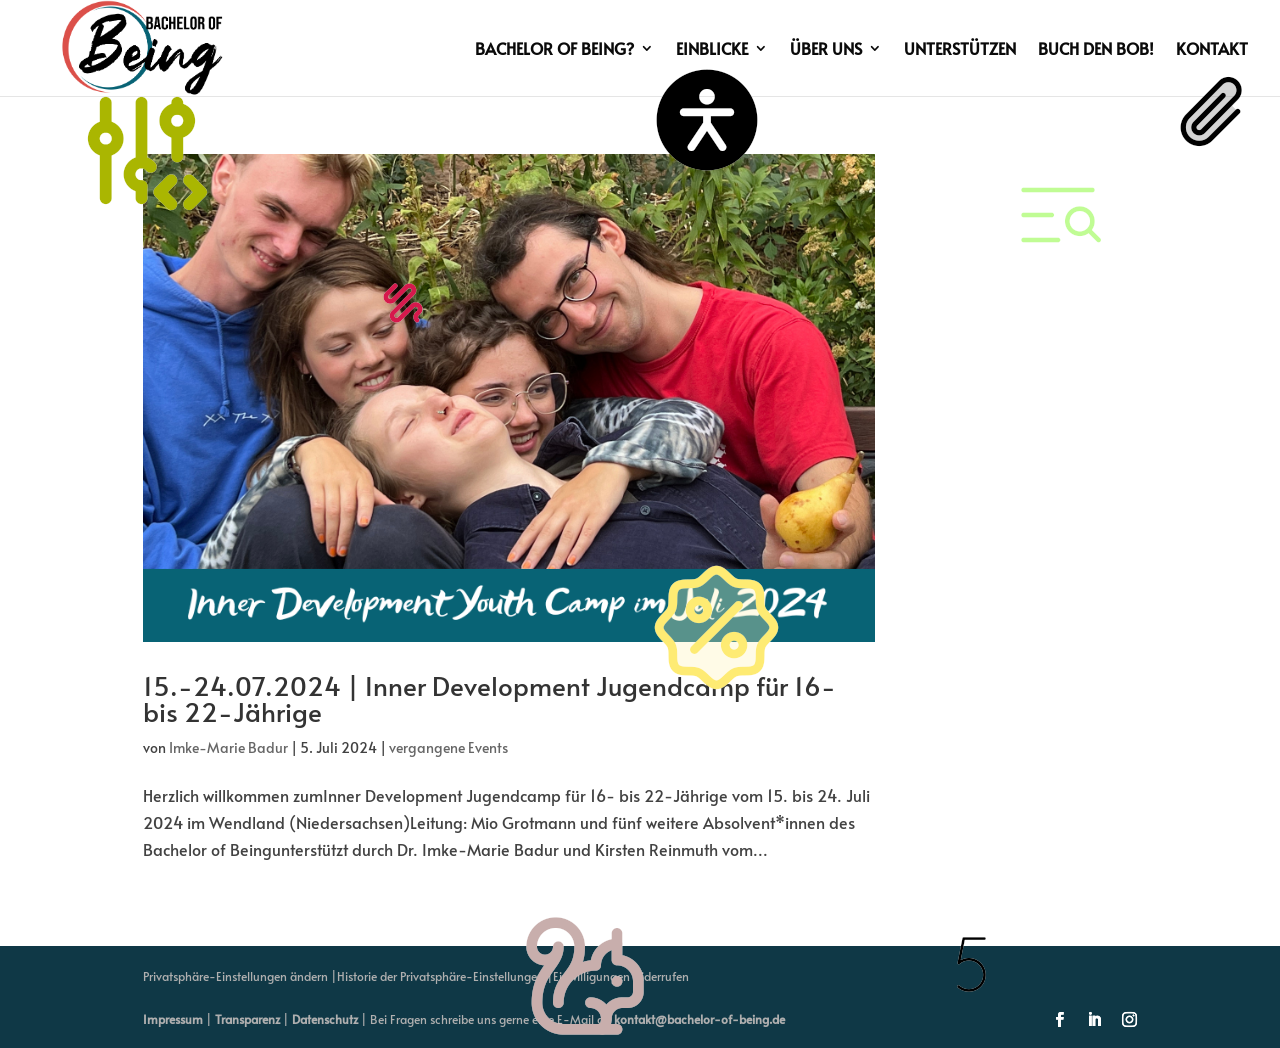 The image size is (1280, 1048). Describe the element at coordinates (707, 120) in the screenshot. I see `view user profile` at that location.